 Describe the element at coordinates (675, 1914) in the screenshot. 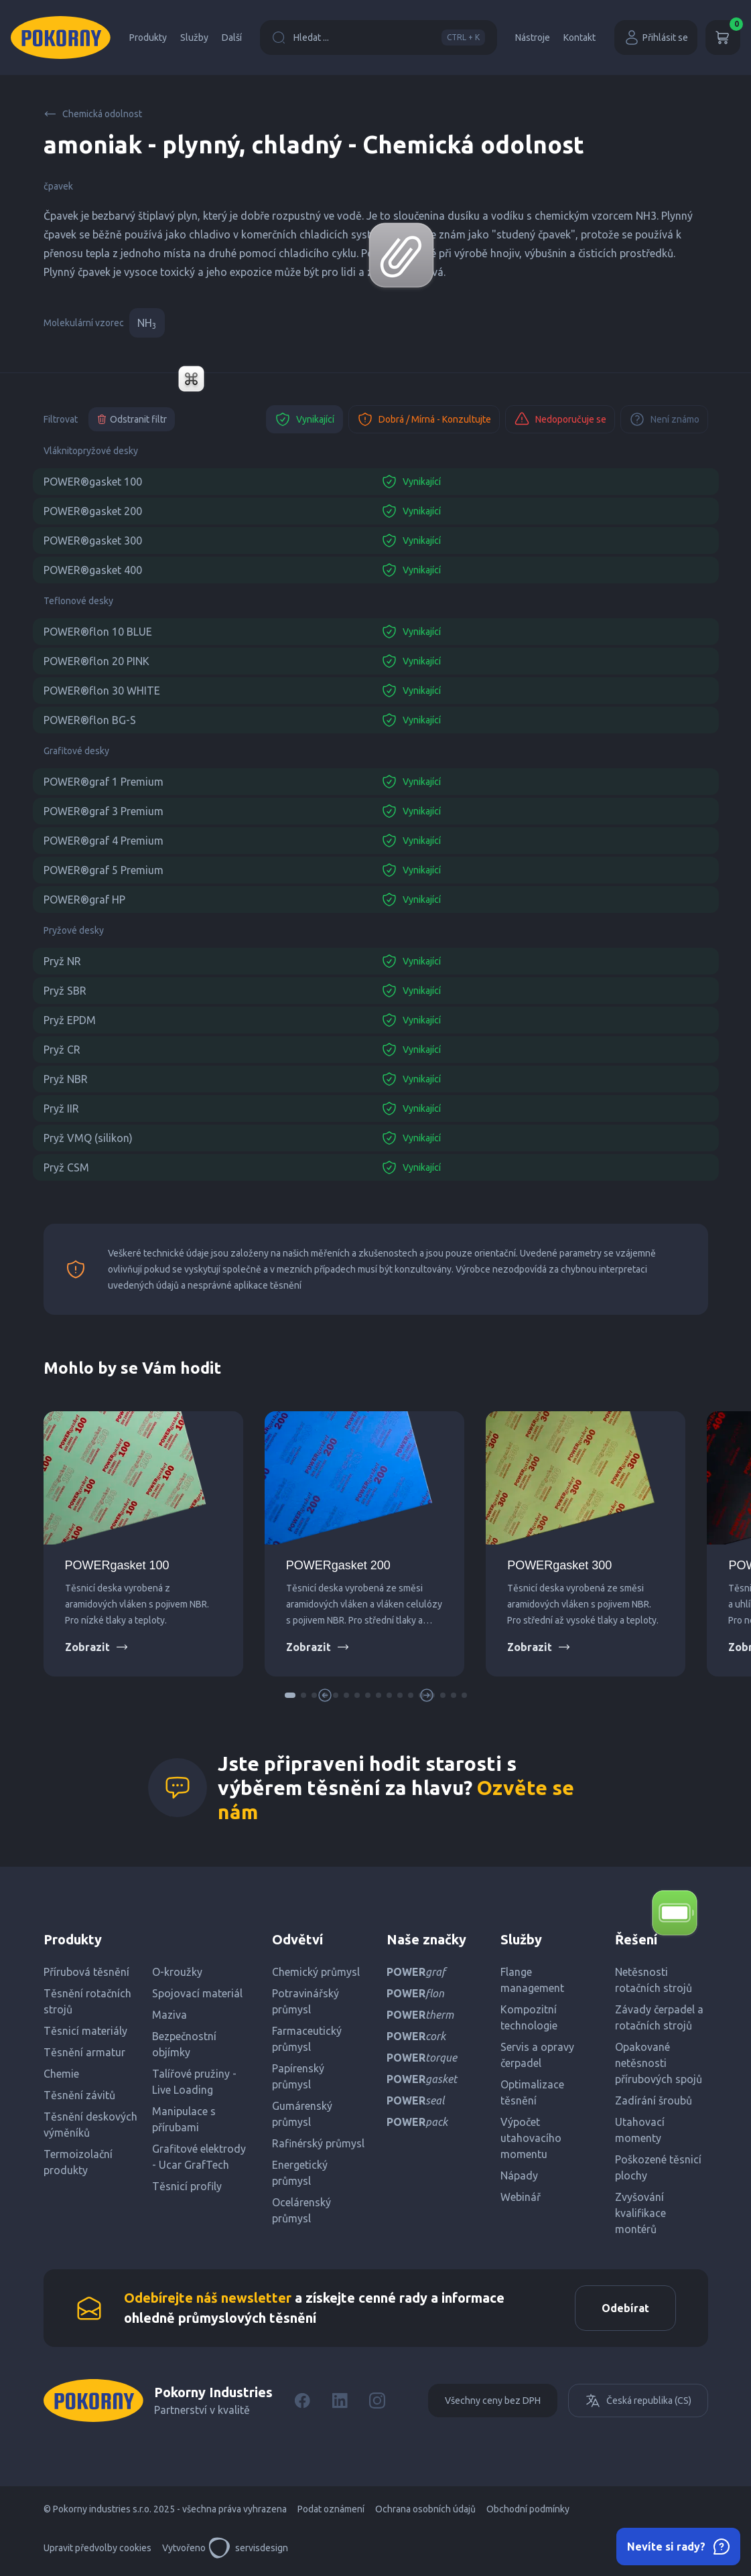

I see `access battery and power settings` at that location.